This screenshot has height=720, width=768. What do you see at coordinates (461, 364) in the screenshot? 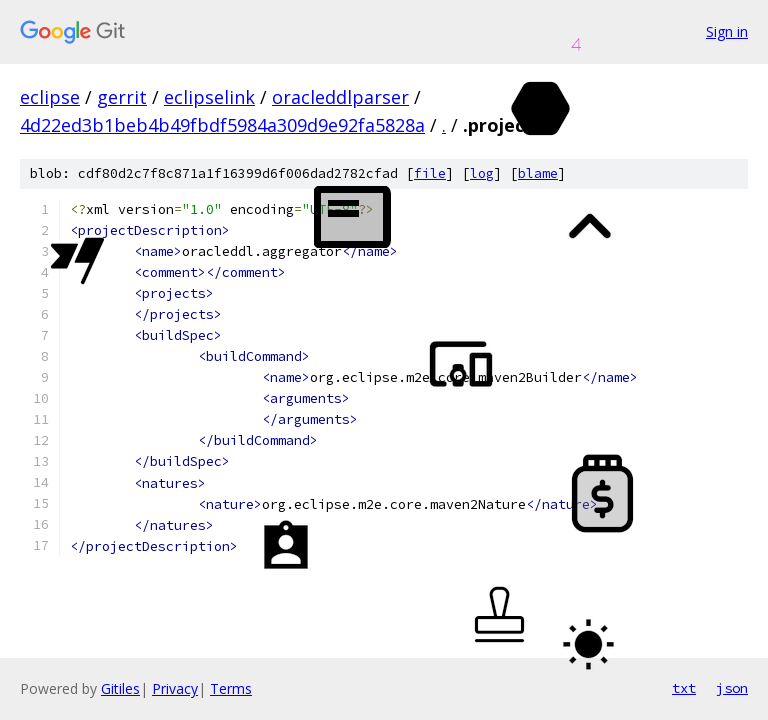
I see `view other connected devices` at bounding box center [461, 364].